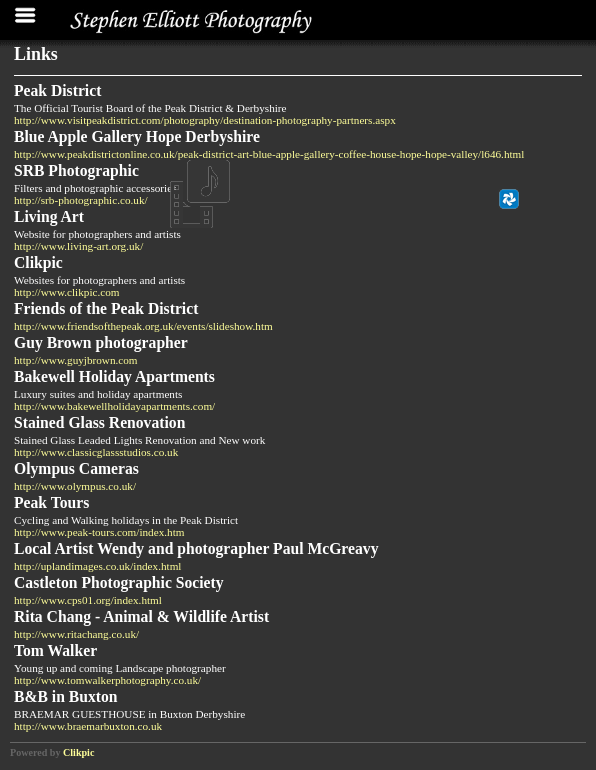 The height and width of the screenshot is (770, 596). I want to click on access multimedia applications, so click(200, 194).